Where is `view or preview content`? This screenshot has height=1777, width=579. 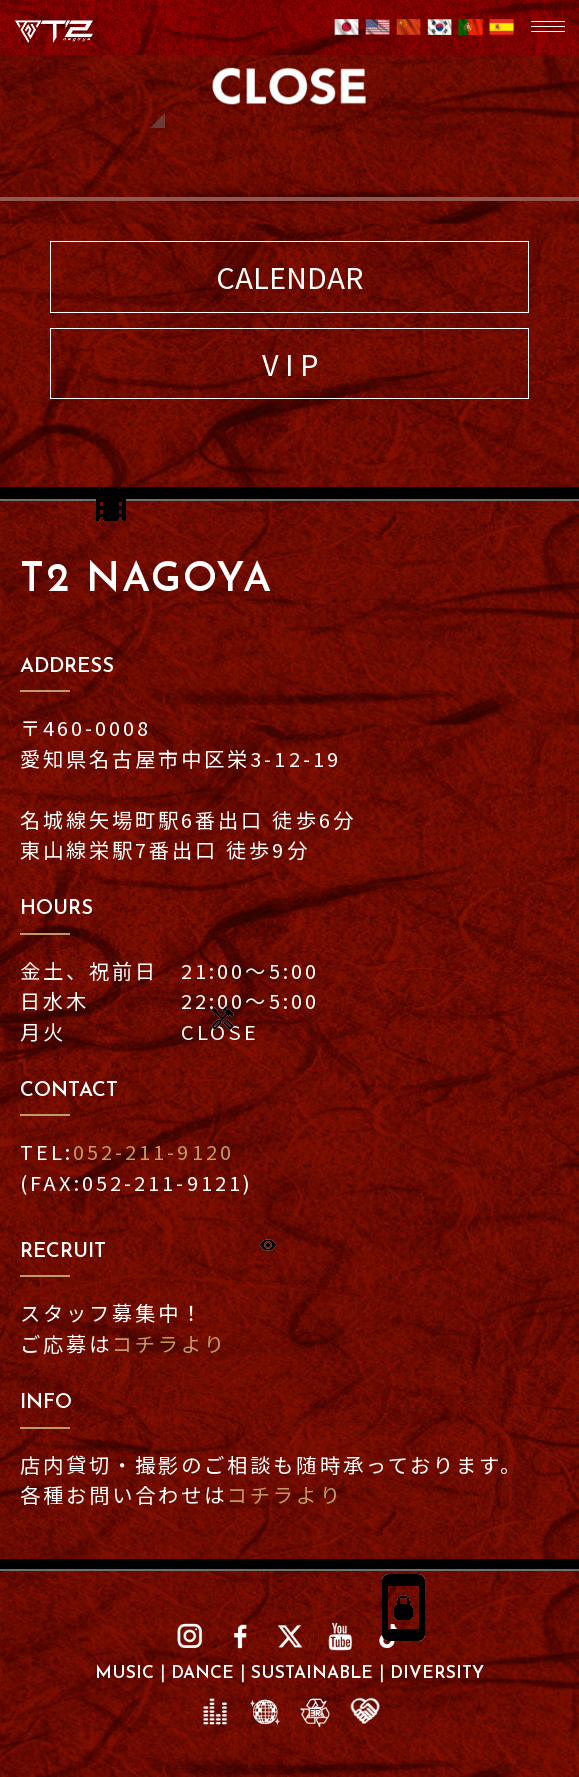 view or preview content is located at coordinates (268, 1245).